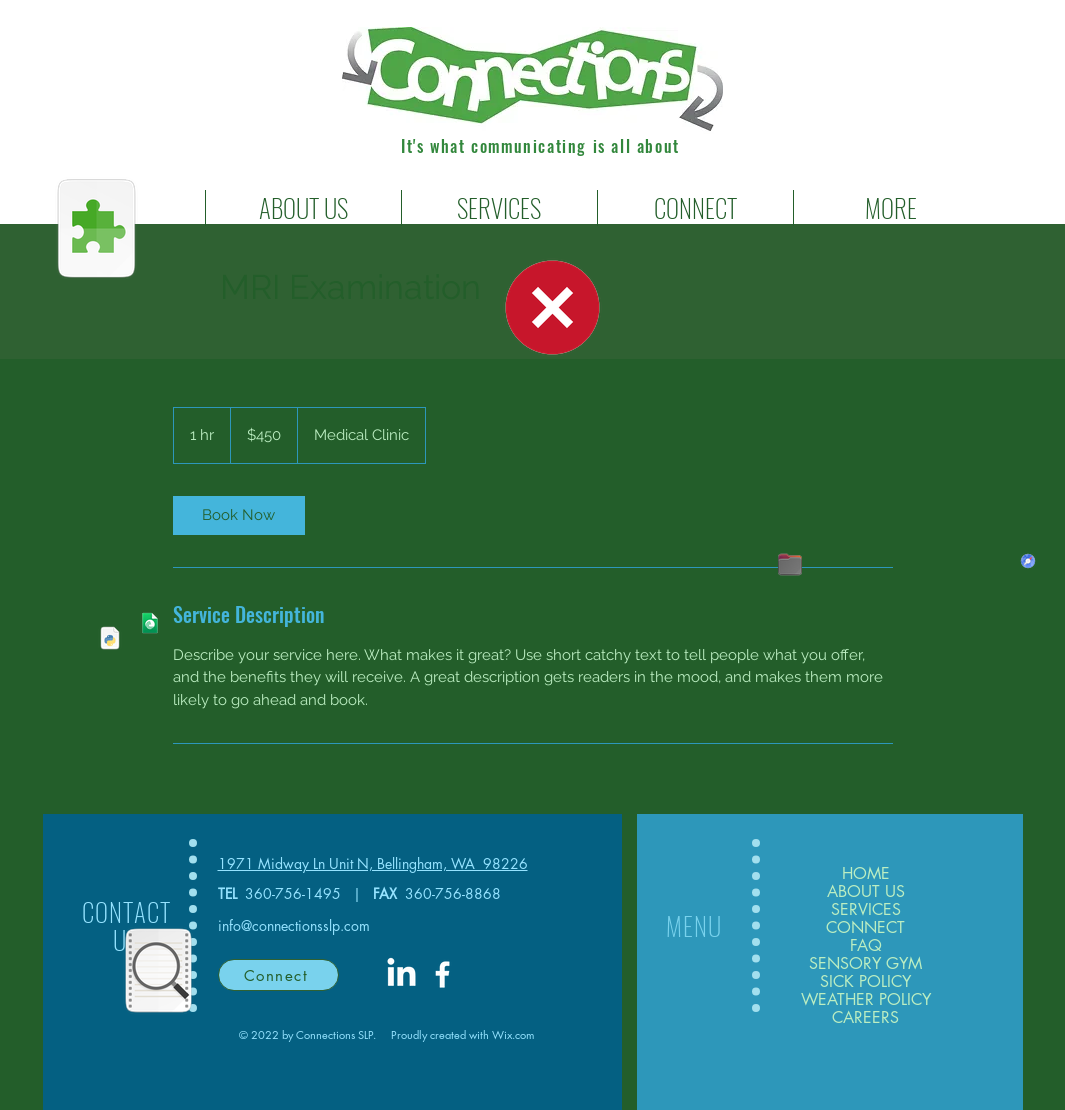 This screenshot has height=1110, width=1065. Describe the element at coordinates (110, 638) in the screenshot. I see `a python 3 script or source file` at that location.